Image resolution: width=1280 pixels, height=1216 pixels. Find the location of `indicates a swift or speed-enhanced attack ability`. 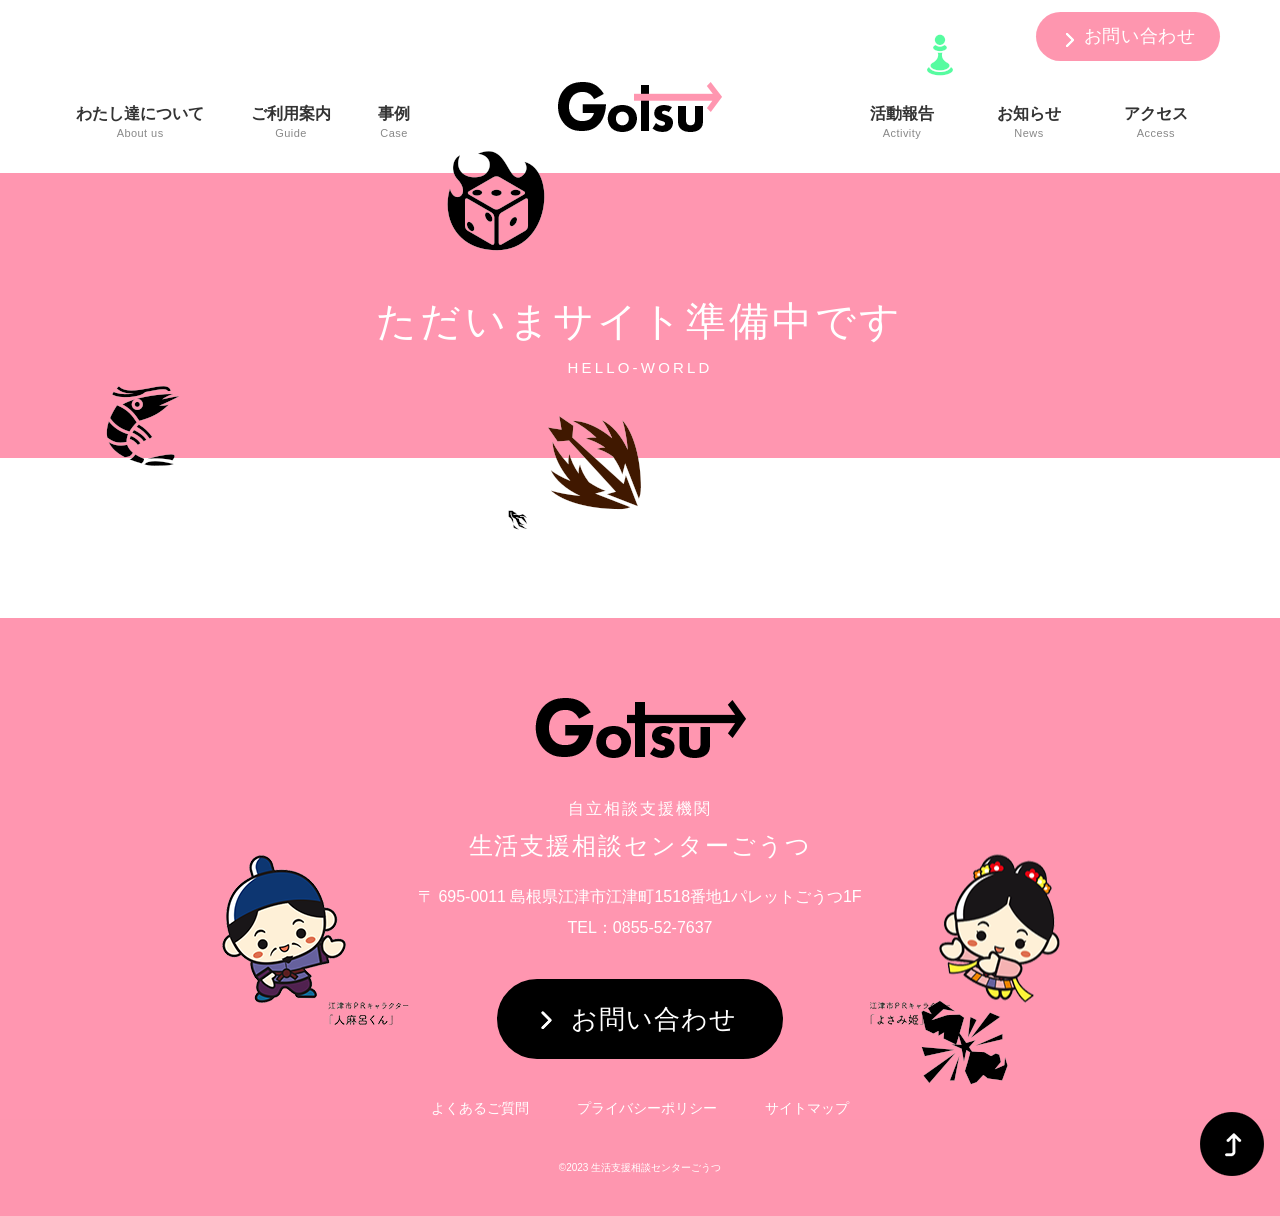

indicates a swift or speed-enhanced attack ability is located at coordinates (595, 463).